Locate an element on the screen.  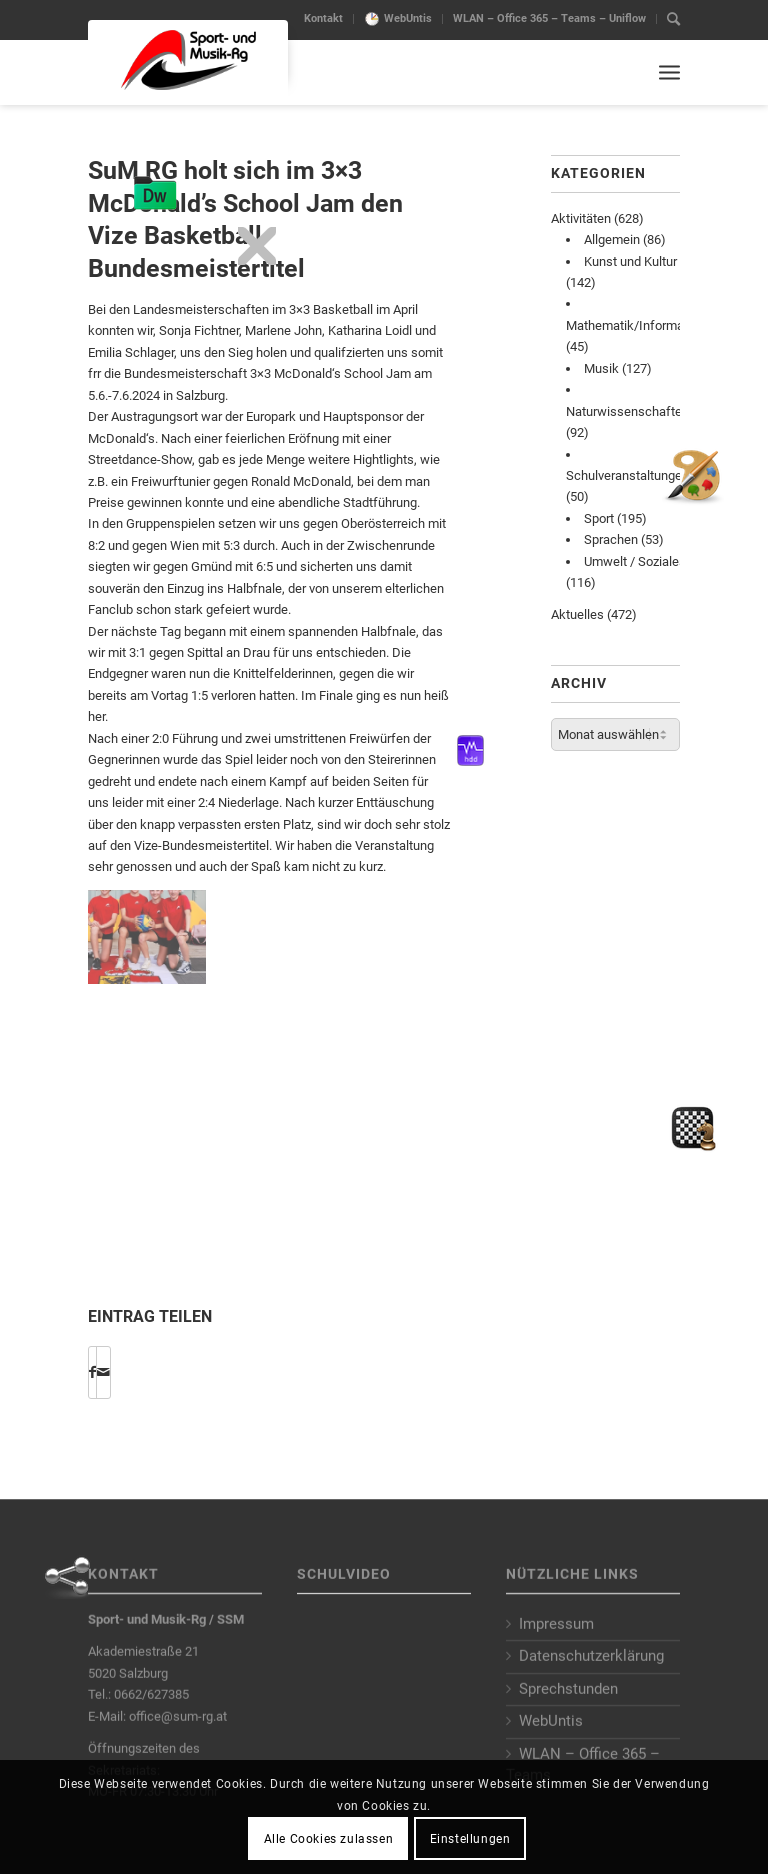
access sharing and network preferences is located at coordinates (66, 1574).